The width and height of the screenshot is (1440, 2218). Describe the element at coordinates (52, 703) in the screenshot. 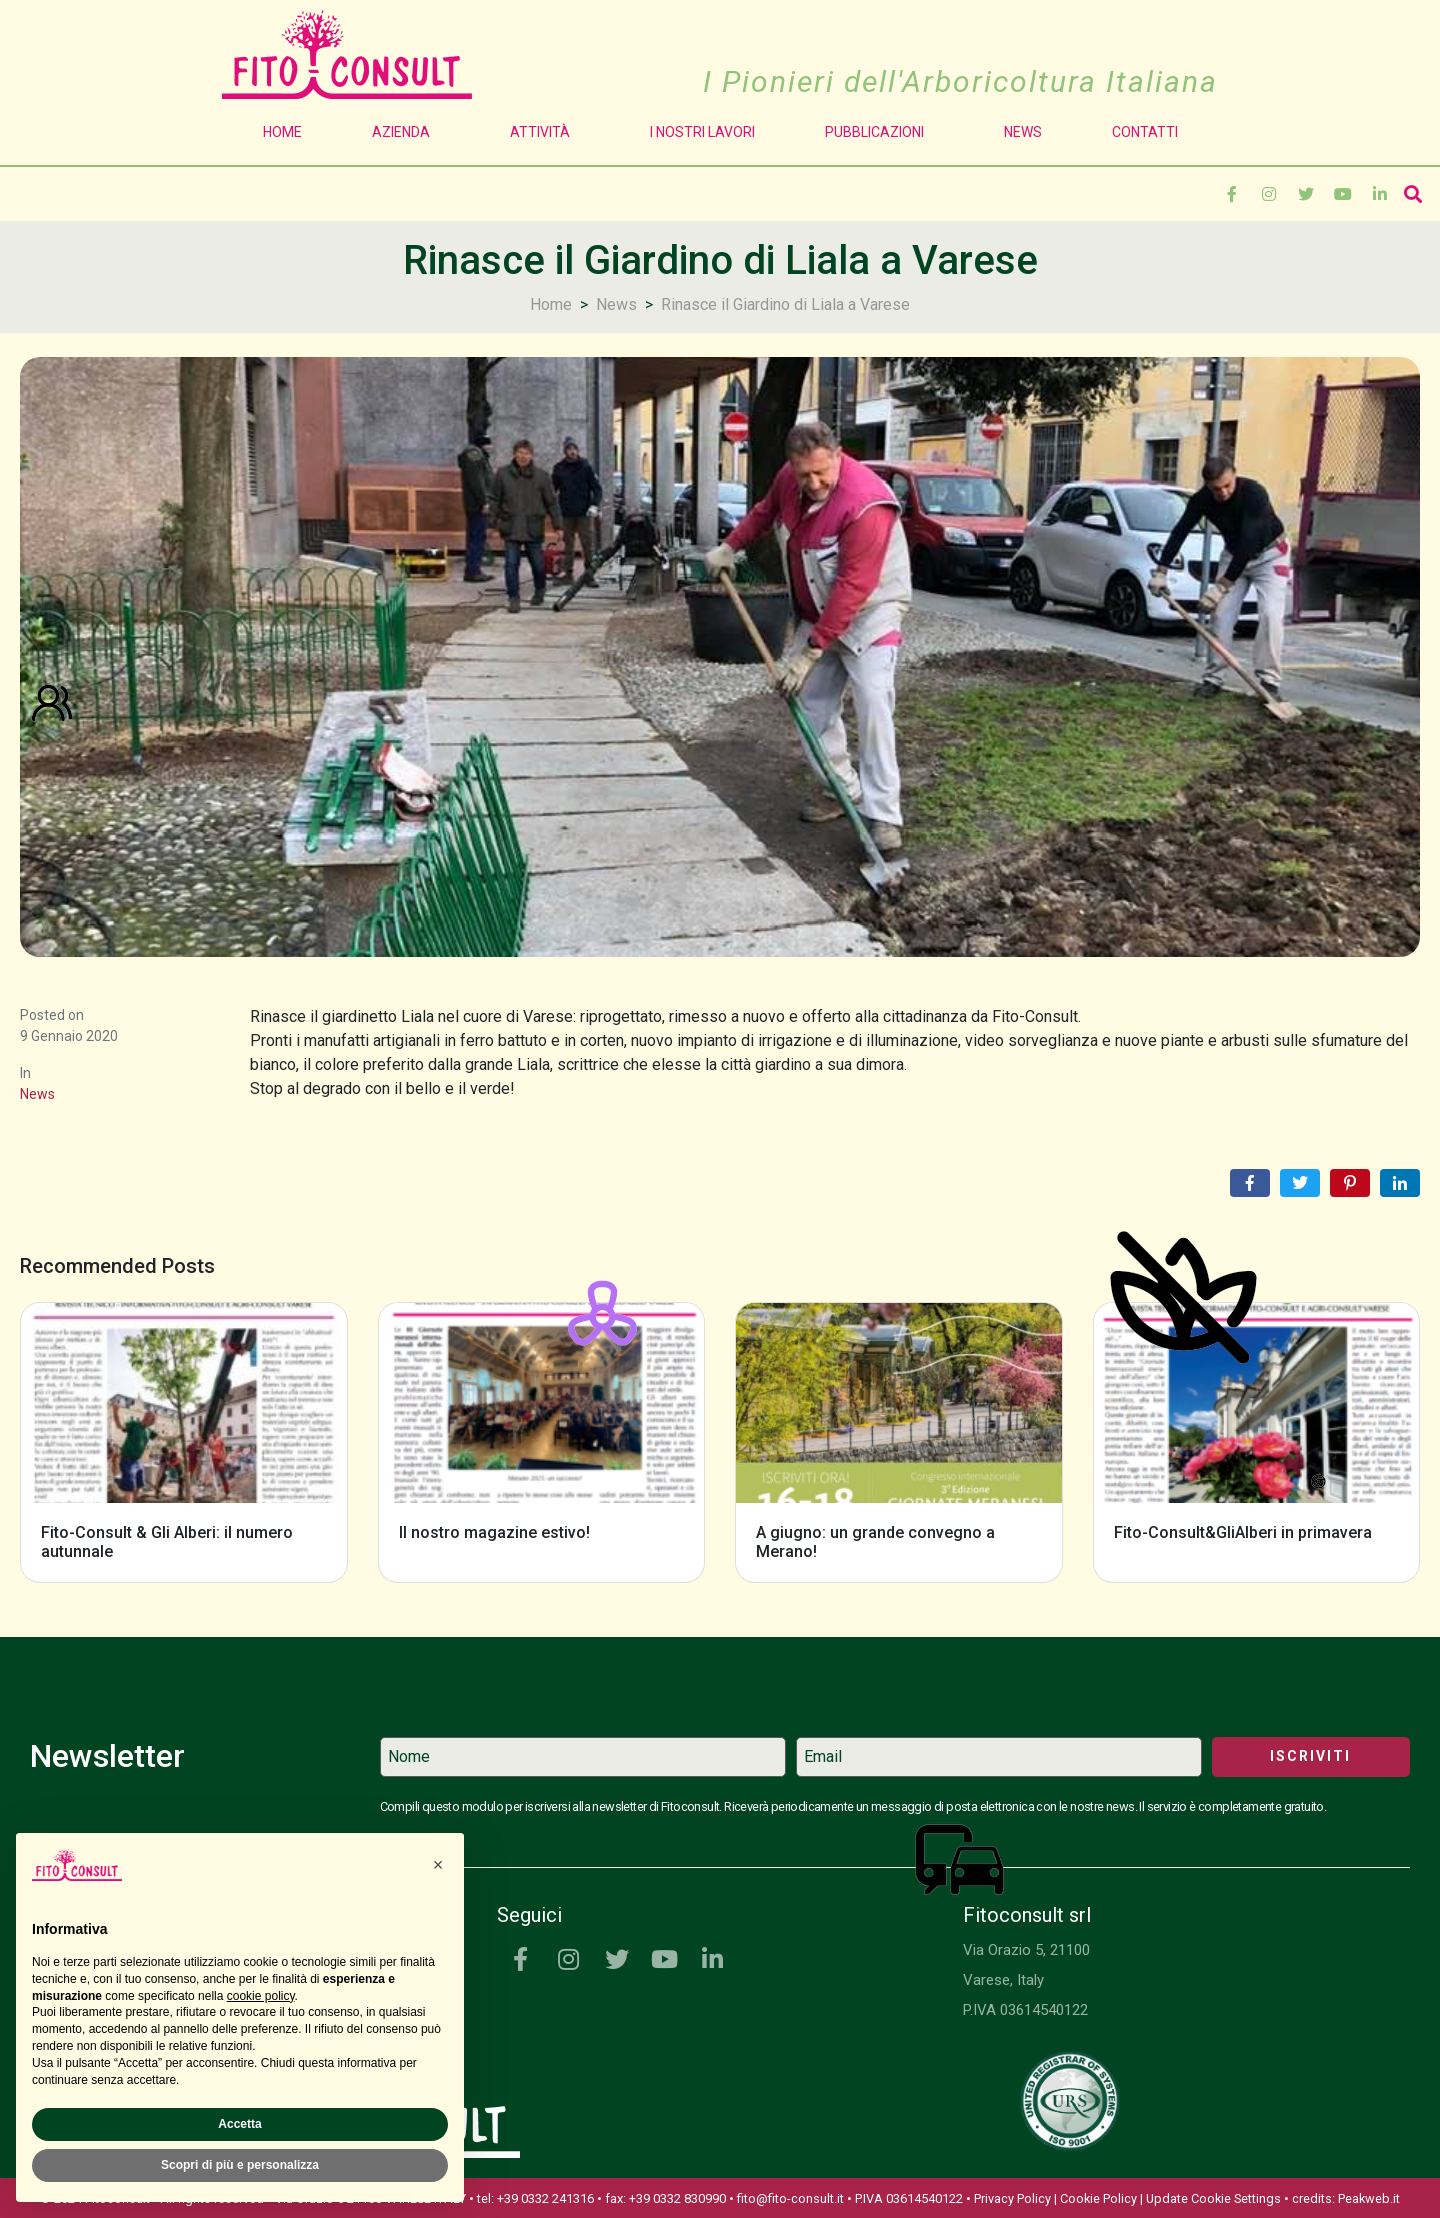

I see `view group members or team` at that location.